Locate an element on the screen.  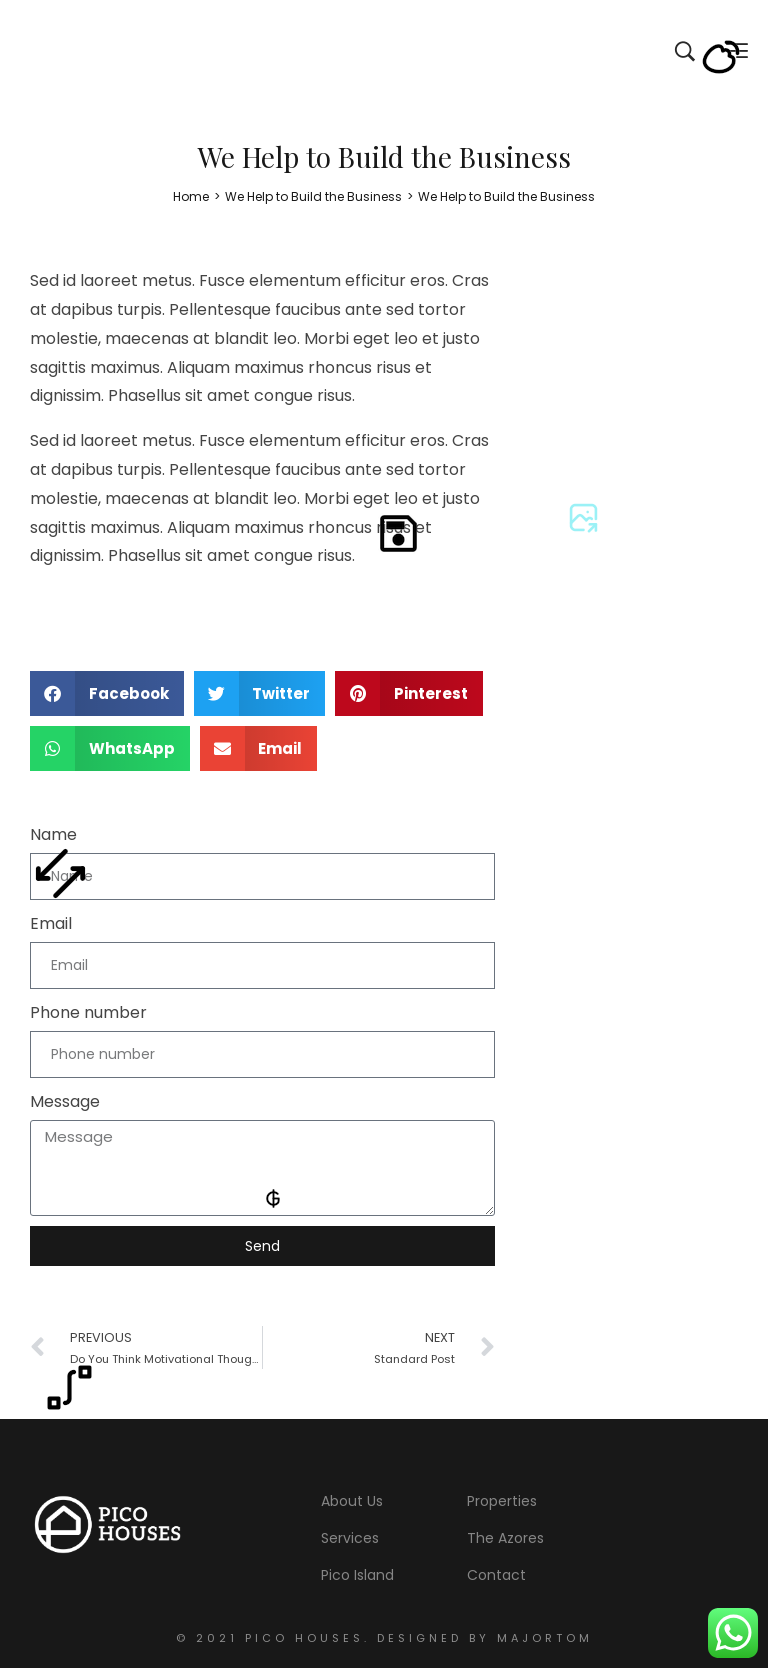
expand or resize diagonally is located at coordinates (60, 873).